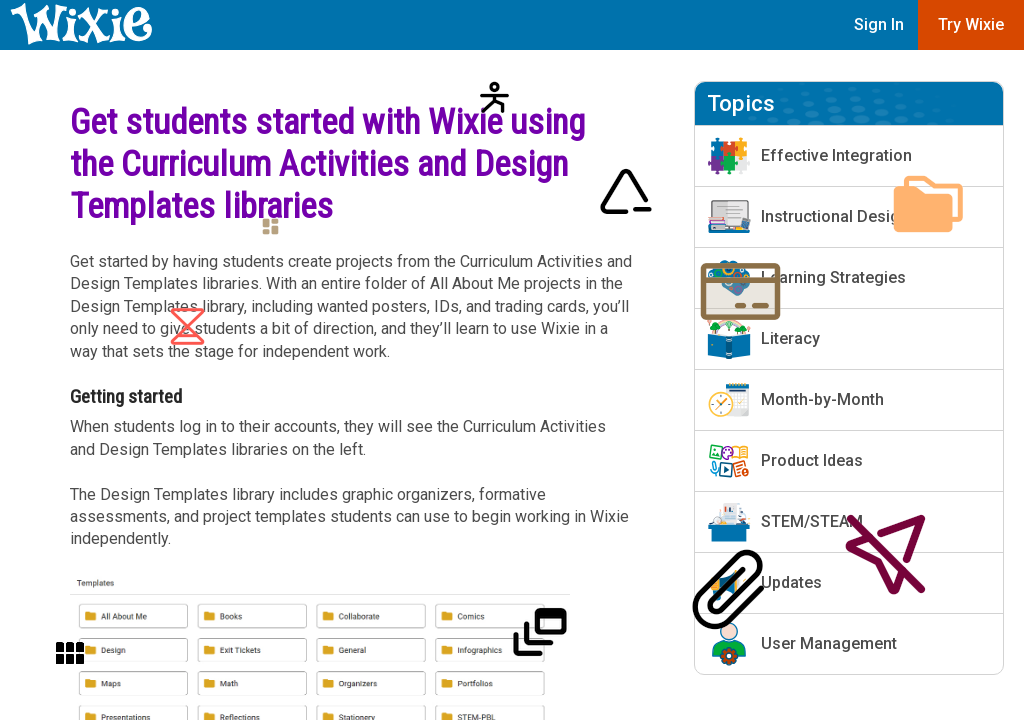  Describe the element at coordinates (187, 326) in the screenshot. I see `indicates time running low or nearly expired` at that location.